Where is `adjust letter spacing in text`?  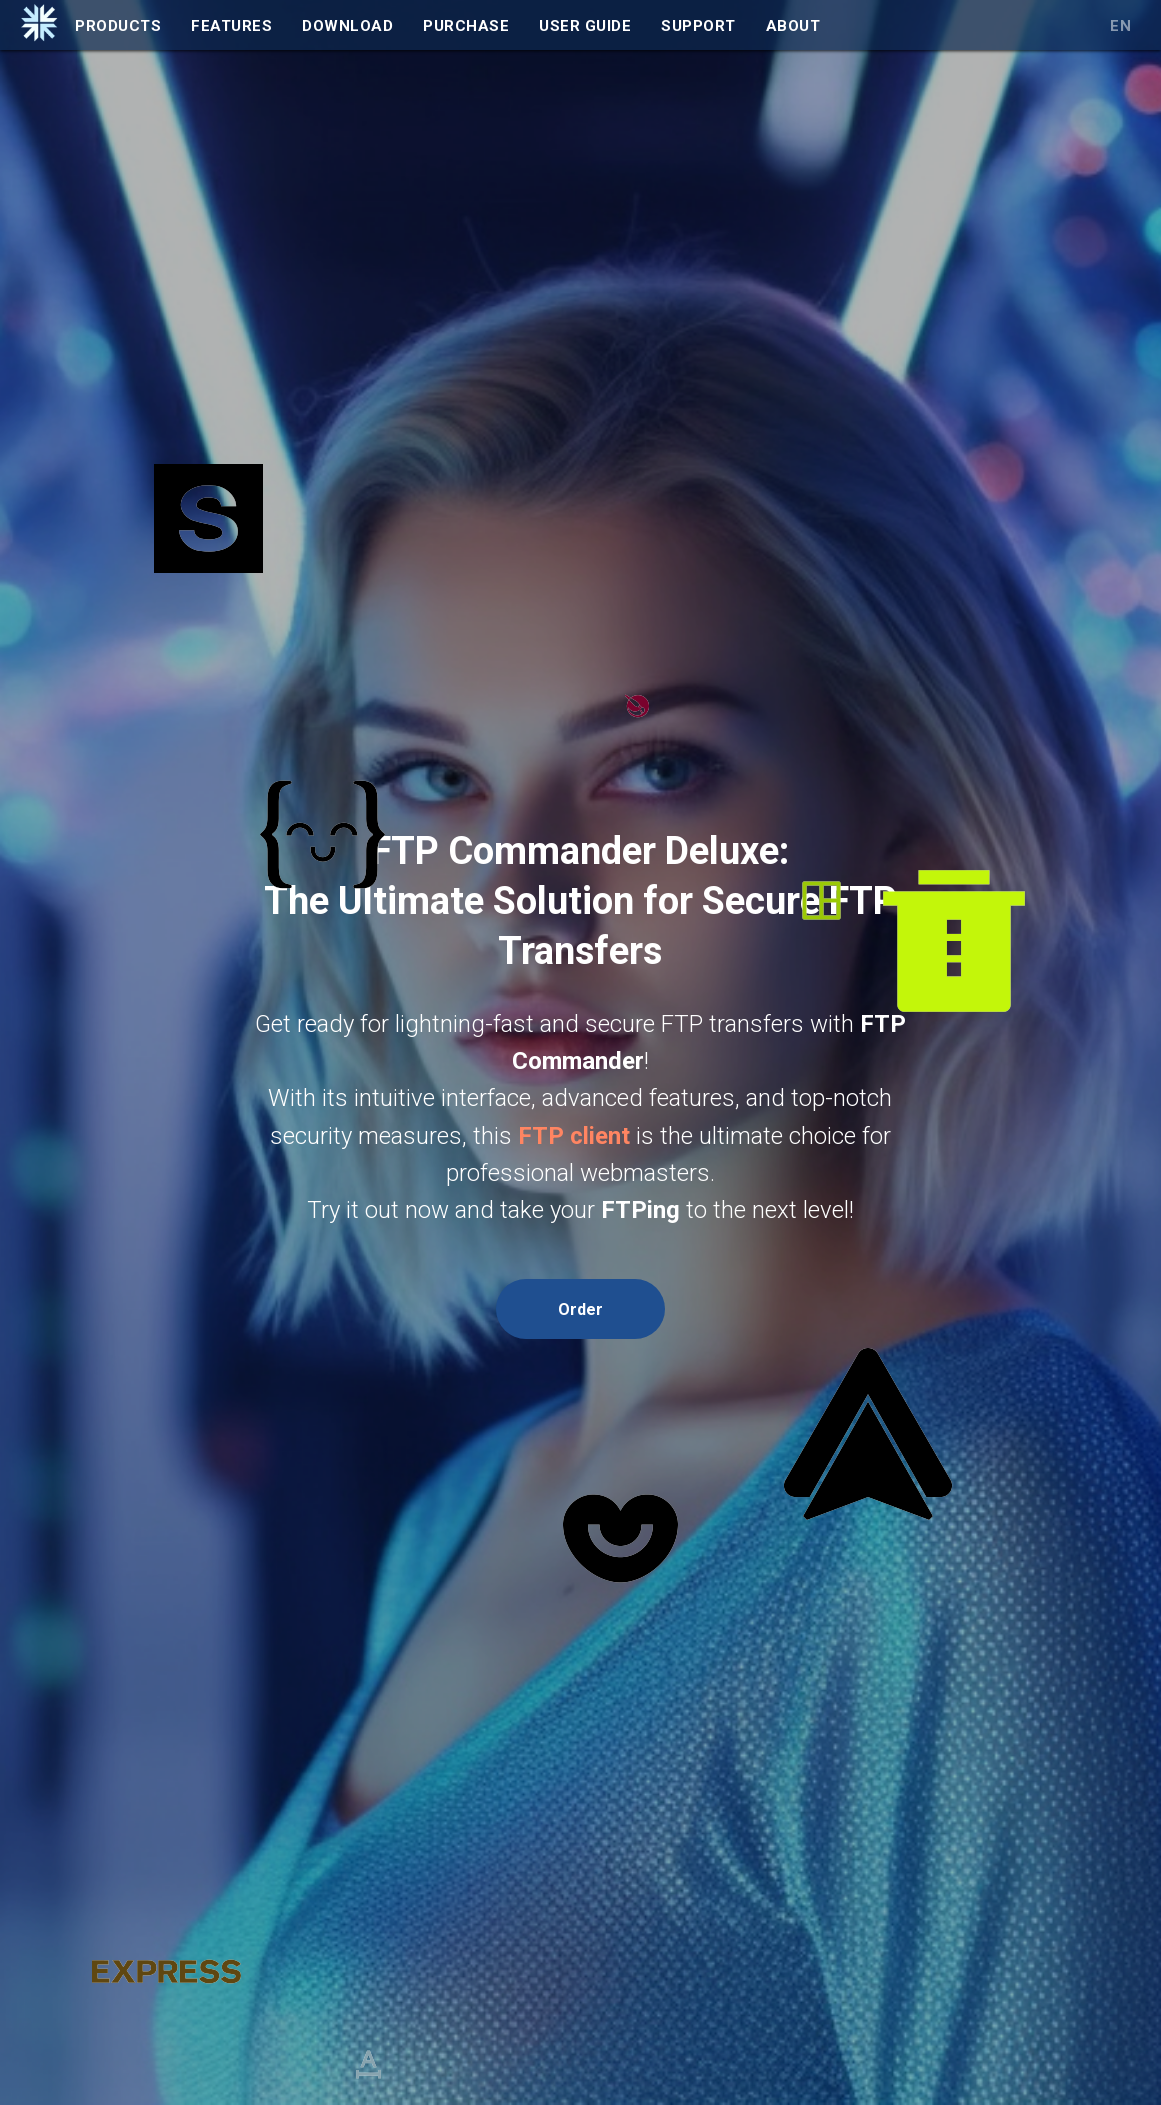
adjust letter spacing in text is located at coordinates (368, 2064).